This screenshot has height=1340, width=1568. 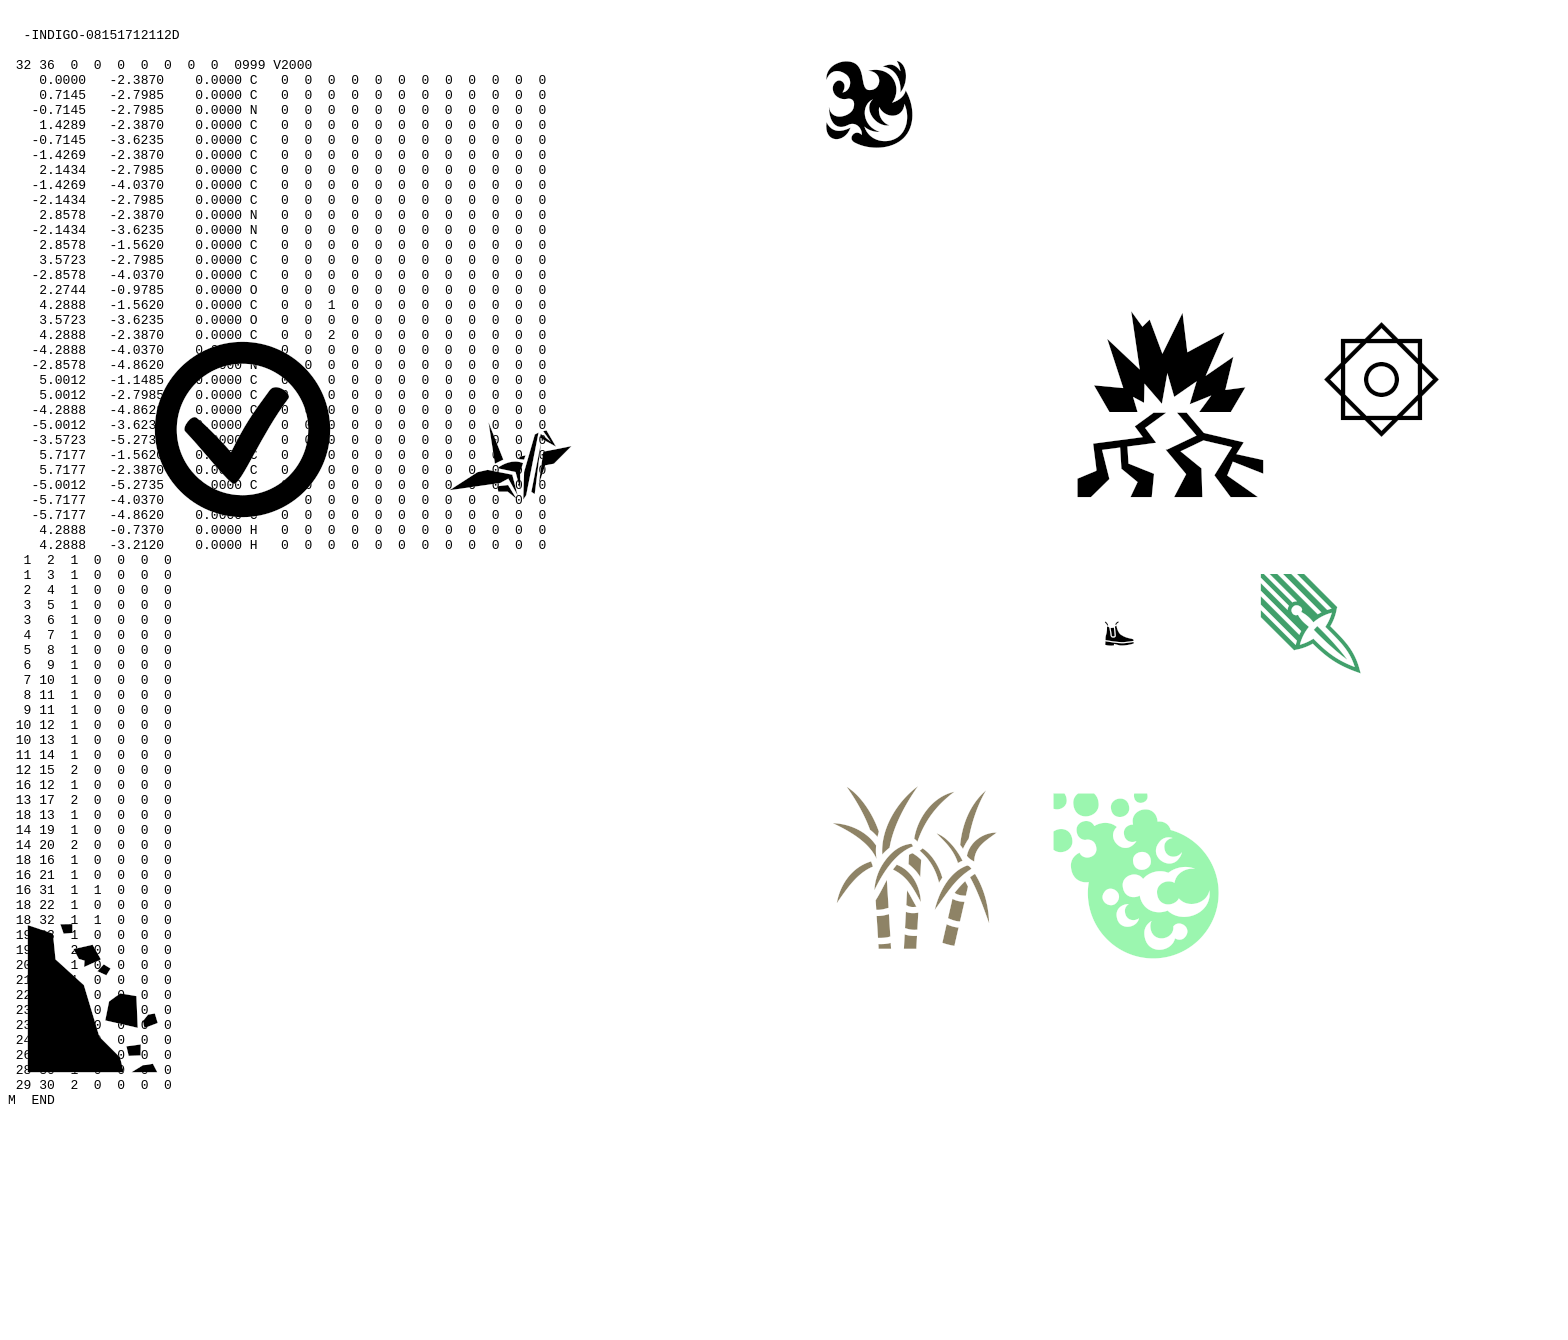 I want to click on indicates seismic activity or earthquake event, so click(x=1170, y=405).